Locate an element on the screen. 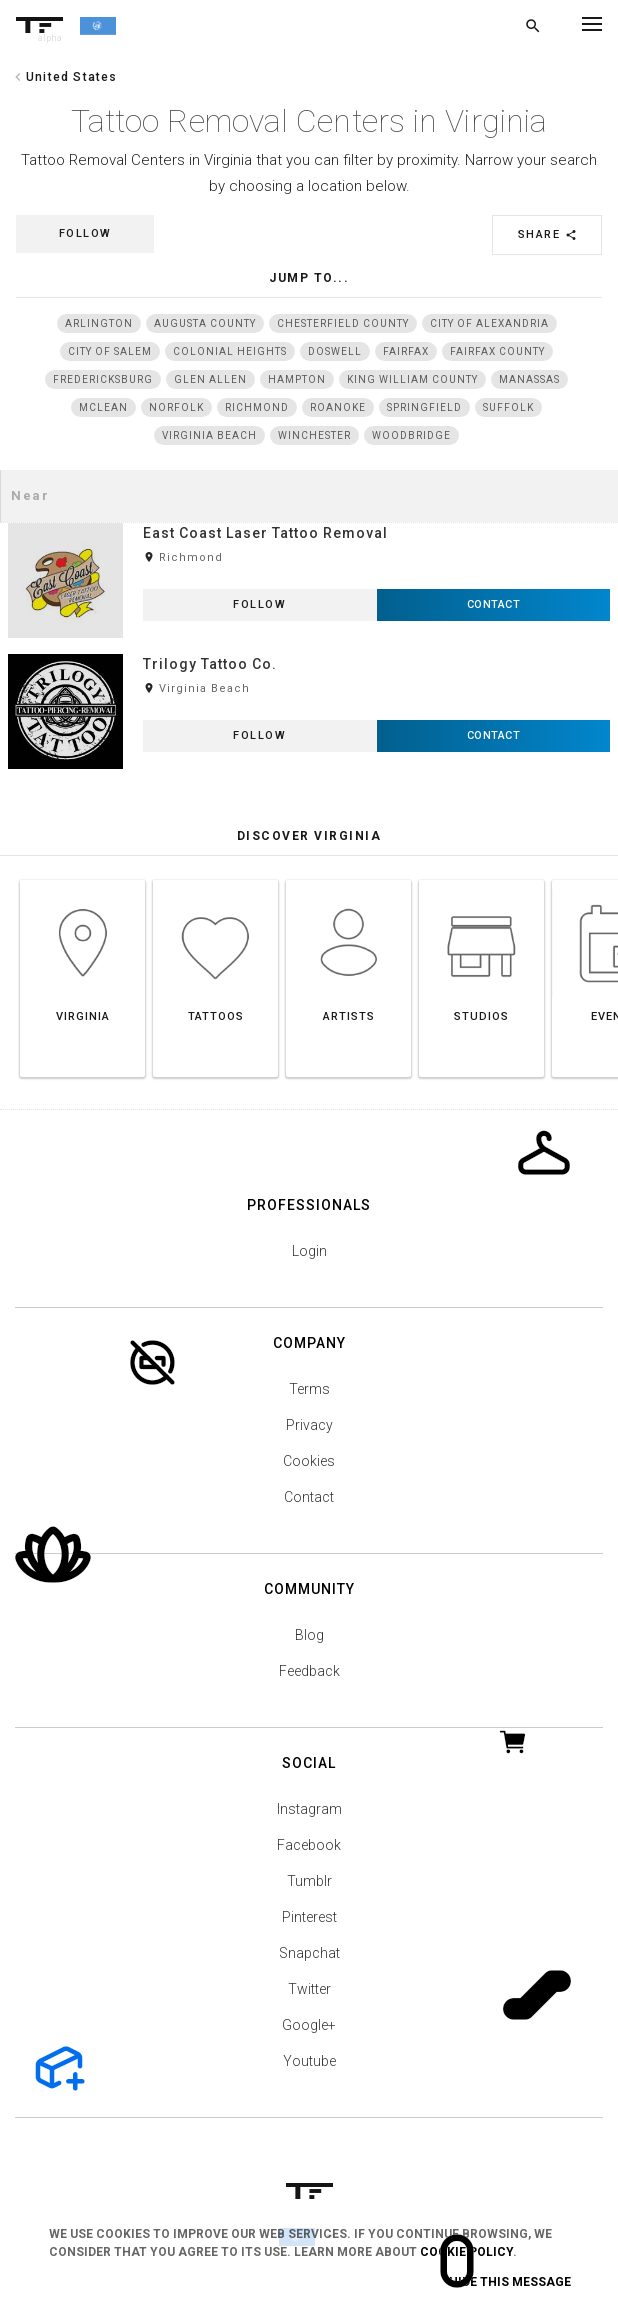  set exposure compensation to zero is located at coordinates (457, 2261).